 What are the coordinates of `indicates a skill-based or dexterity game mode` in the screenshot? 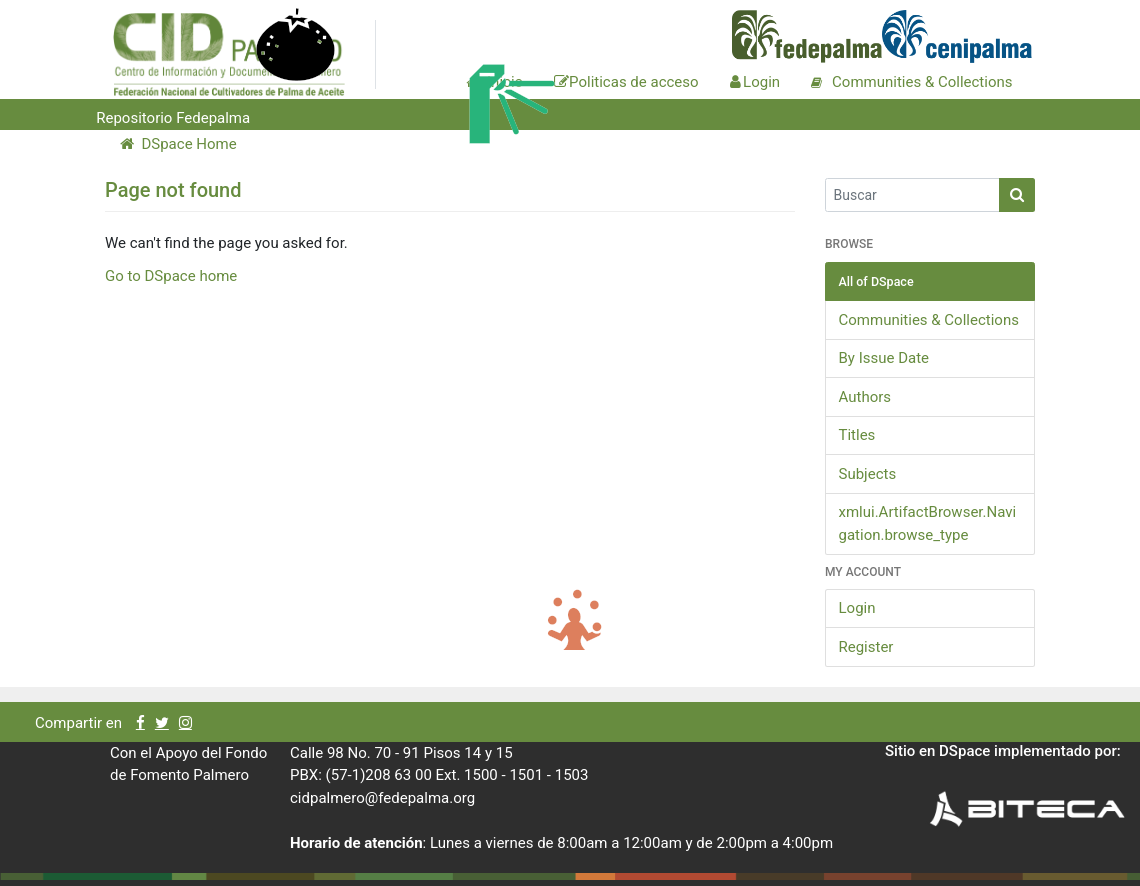 It's located at (574, 620).